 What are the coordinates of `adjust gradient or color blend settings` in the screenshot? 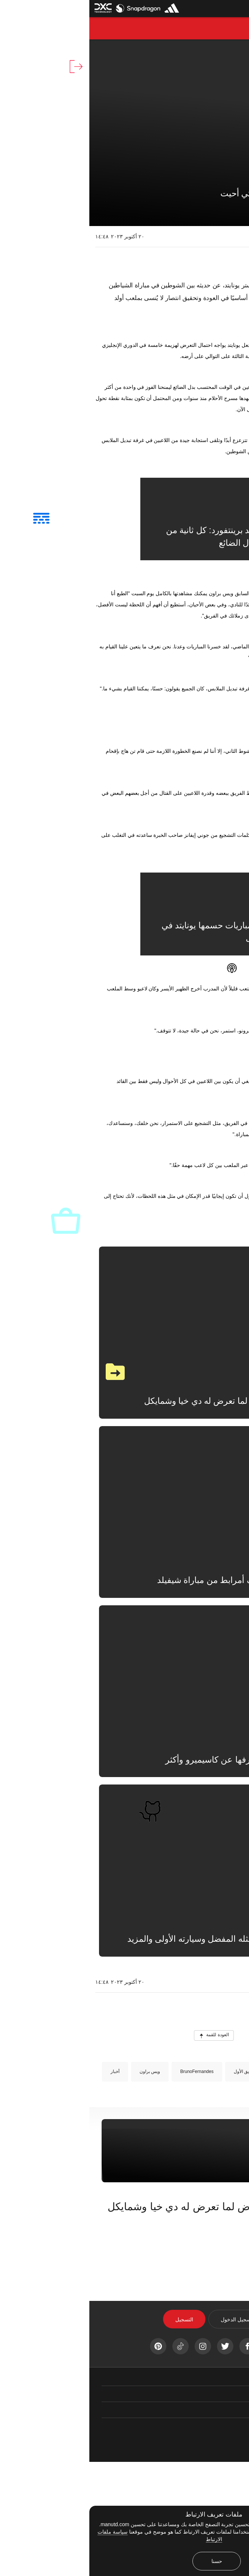 It's located at (41, 518).